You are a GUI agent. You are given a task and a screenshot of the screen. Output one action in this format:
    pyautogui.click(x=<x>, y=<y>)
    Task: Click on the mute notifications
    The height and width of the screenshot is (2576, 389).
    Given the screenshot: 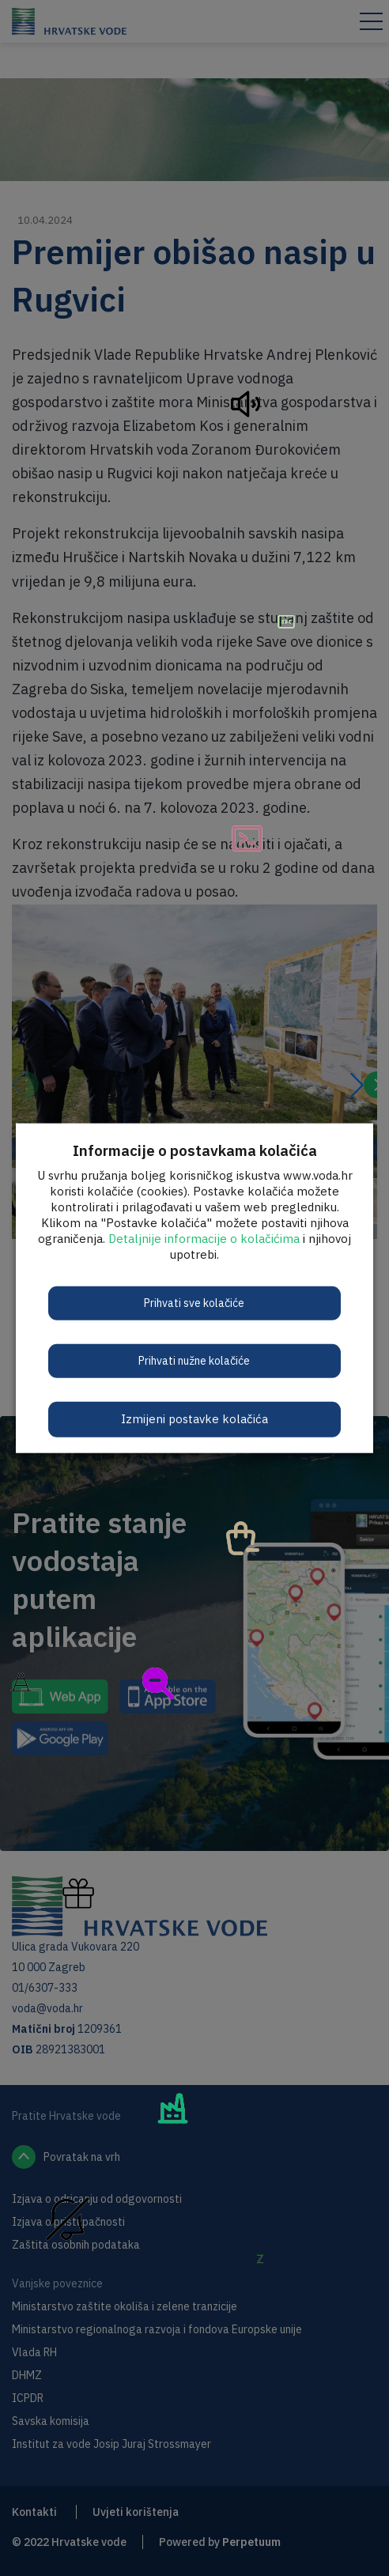 What is the action you would take?
    pyautogui.click(x=66, y=2219)
    